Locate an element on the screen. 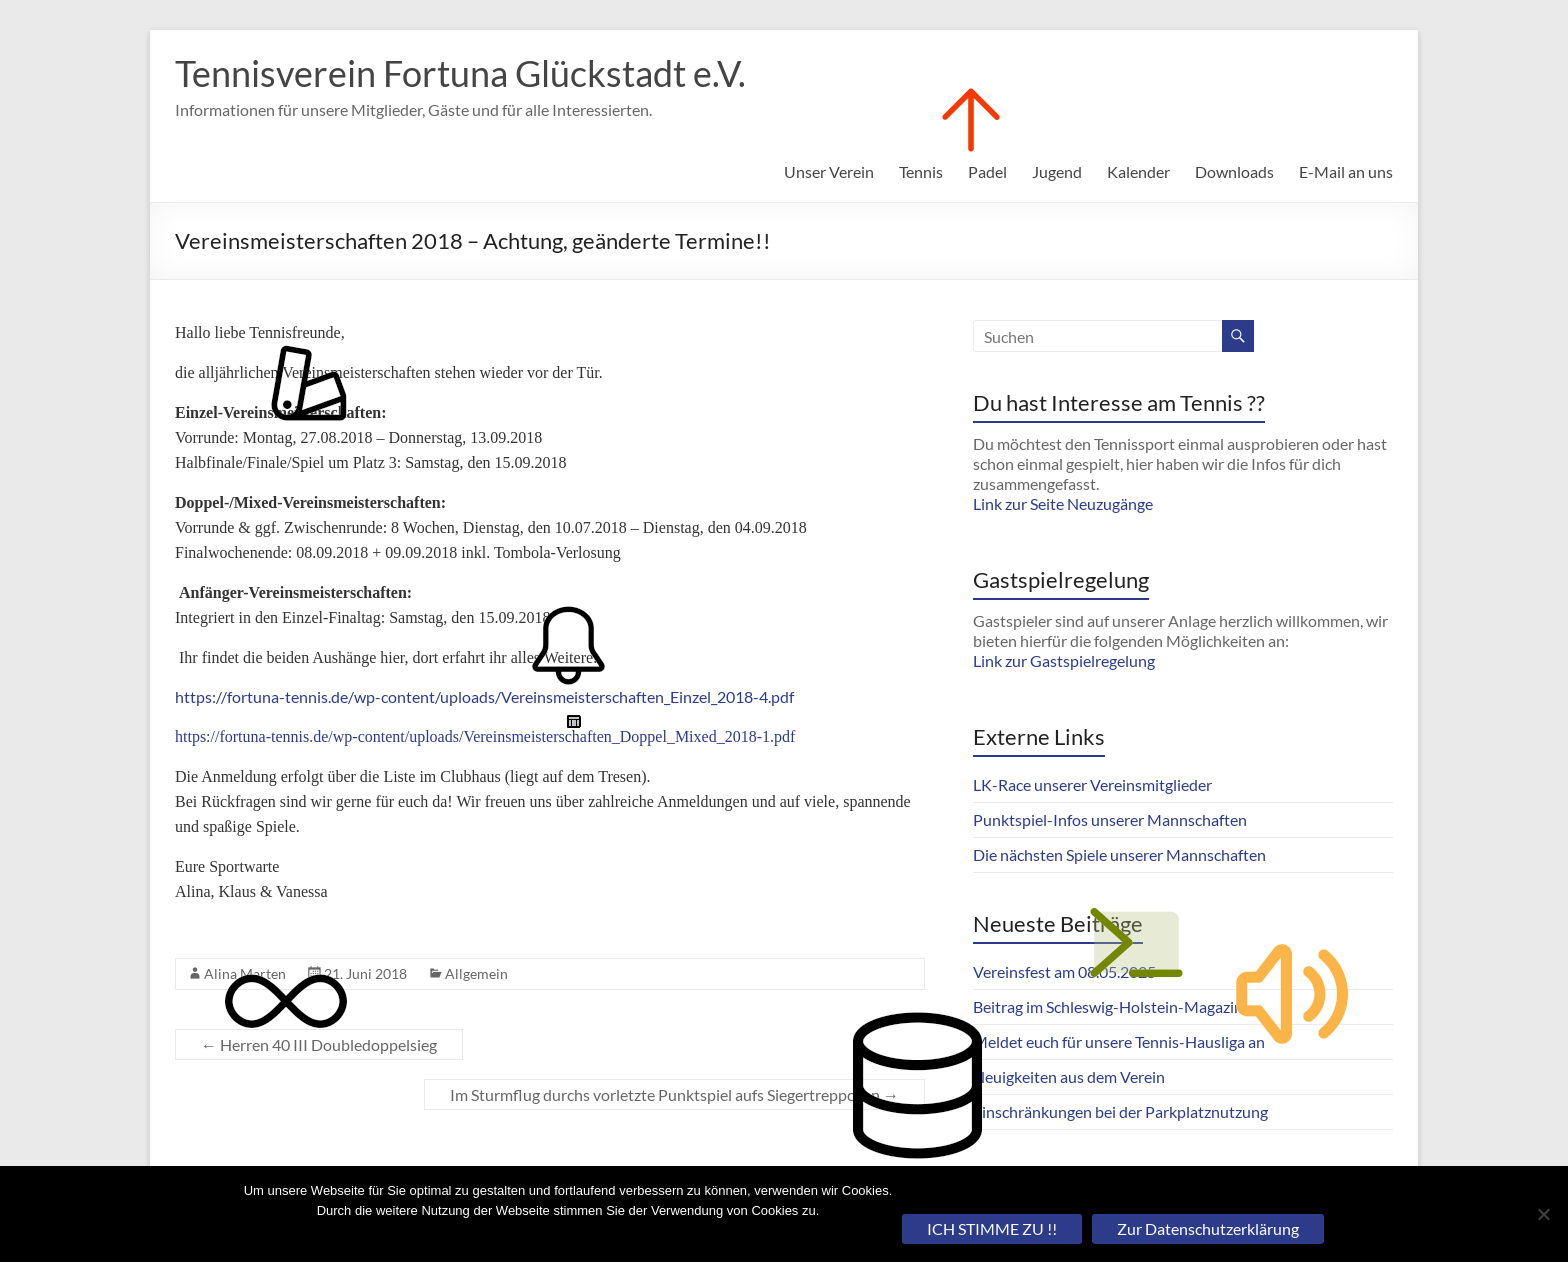 This screenshot has height=1262, width=1568. view data in table format is located at coordinates (573, 721).